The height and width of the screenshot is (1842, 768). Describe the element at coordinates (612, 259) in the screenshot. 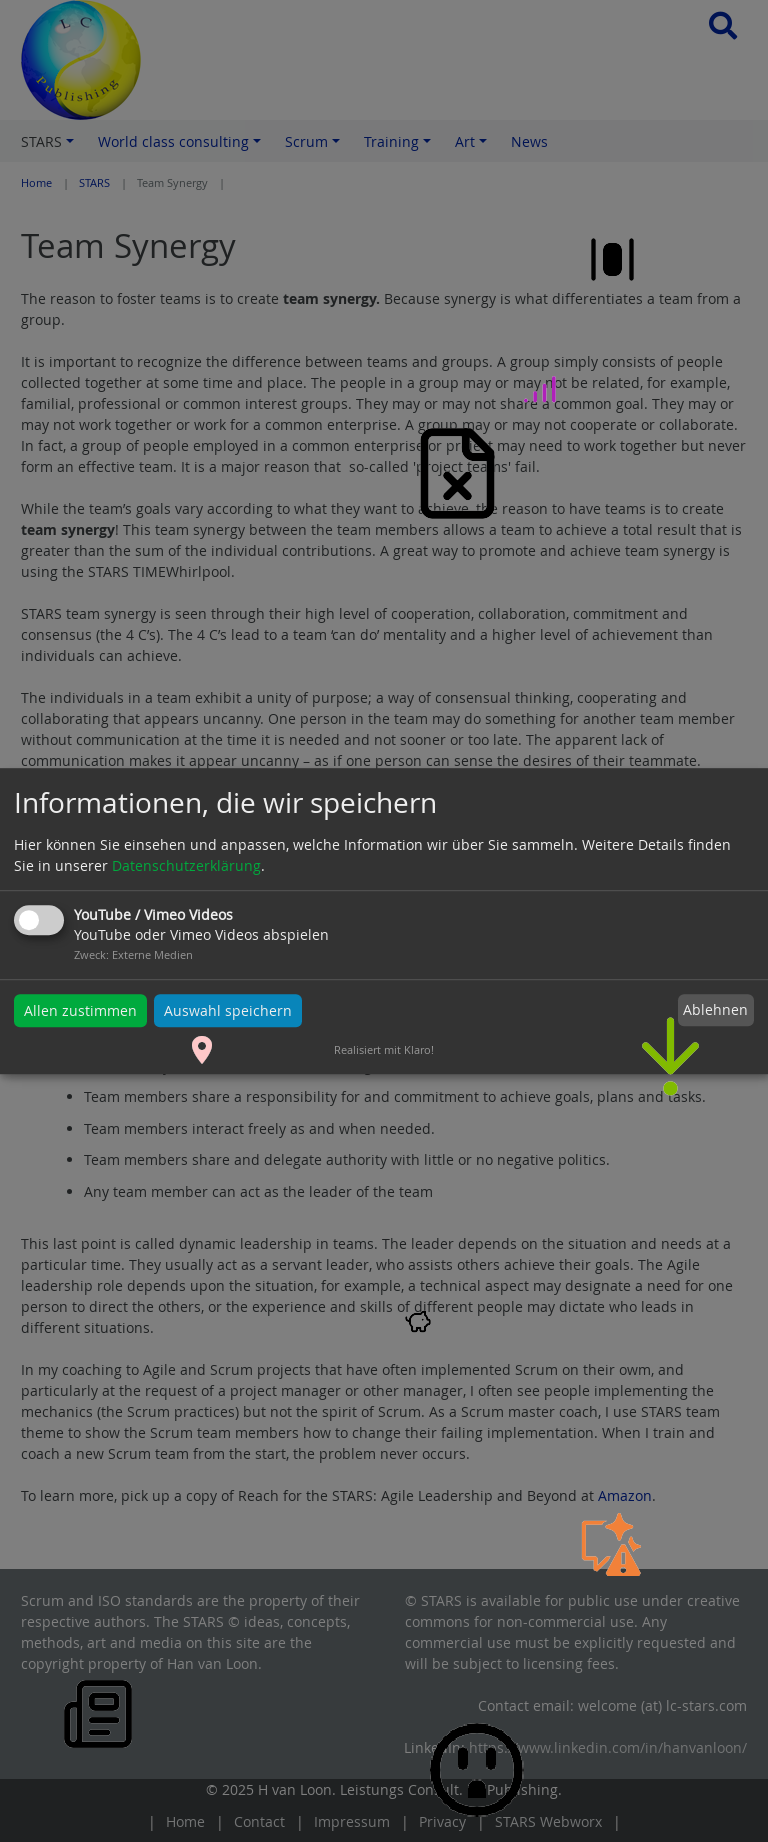

I see `distribute layers vertically with equal spacing` at that location.